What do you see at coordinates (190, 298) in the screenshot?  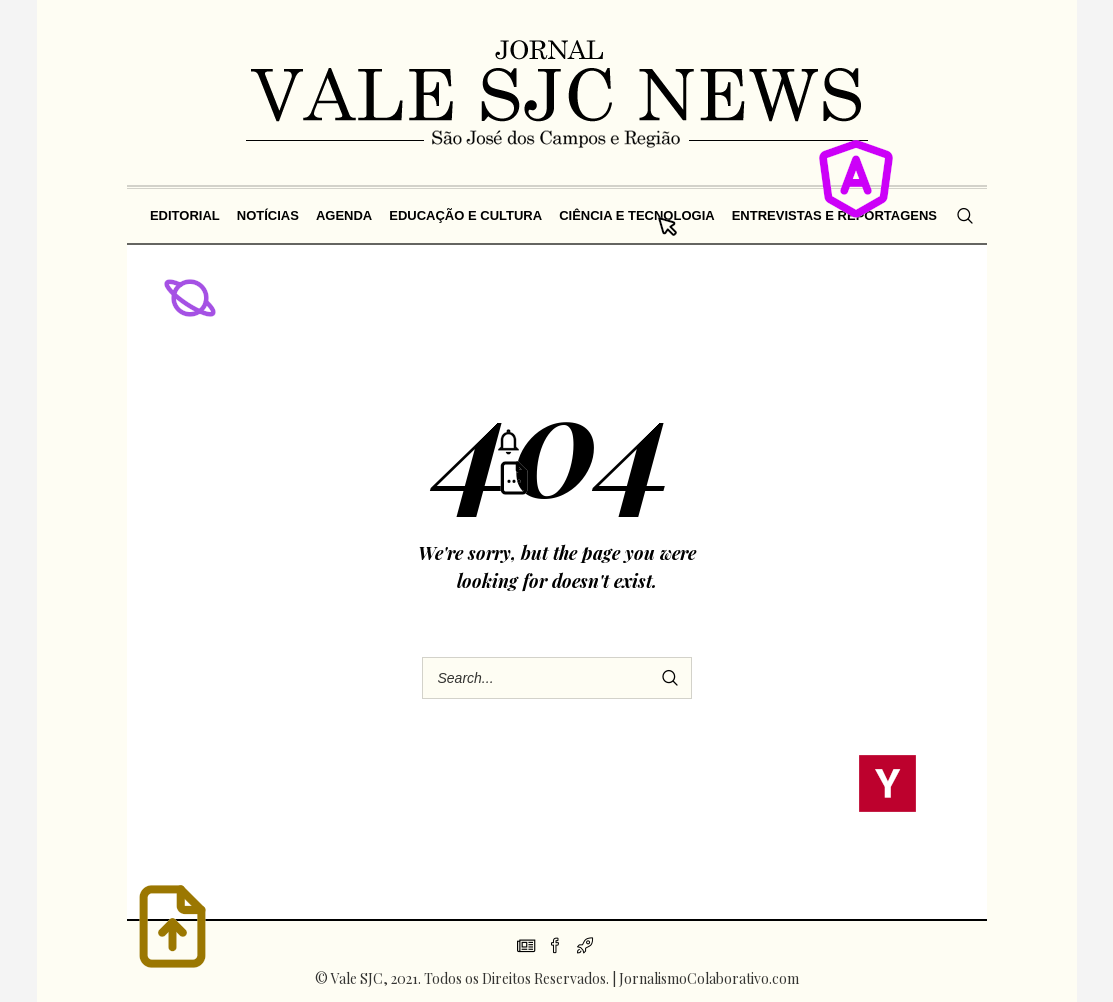 I see `explore global or worldwide content` at bounding box center [190, 298].